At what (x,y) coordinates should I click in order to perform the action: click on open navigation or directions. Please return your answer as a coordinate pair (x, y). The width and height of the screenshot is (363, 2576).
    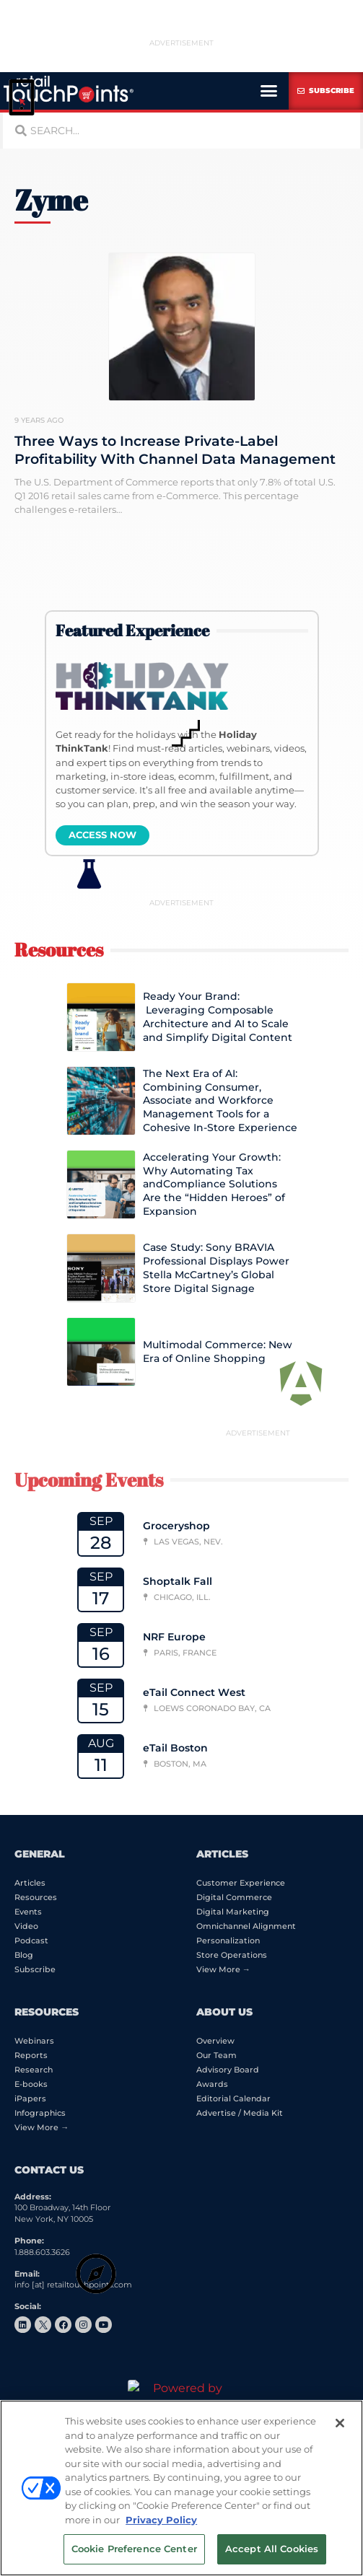
    Looking at the image, I should click on (96, 2274).